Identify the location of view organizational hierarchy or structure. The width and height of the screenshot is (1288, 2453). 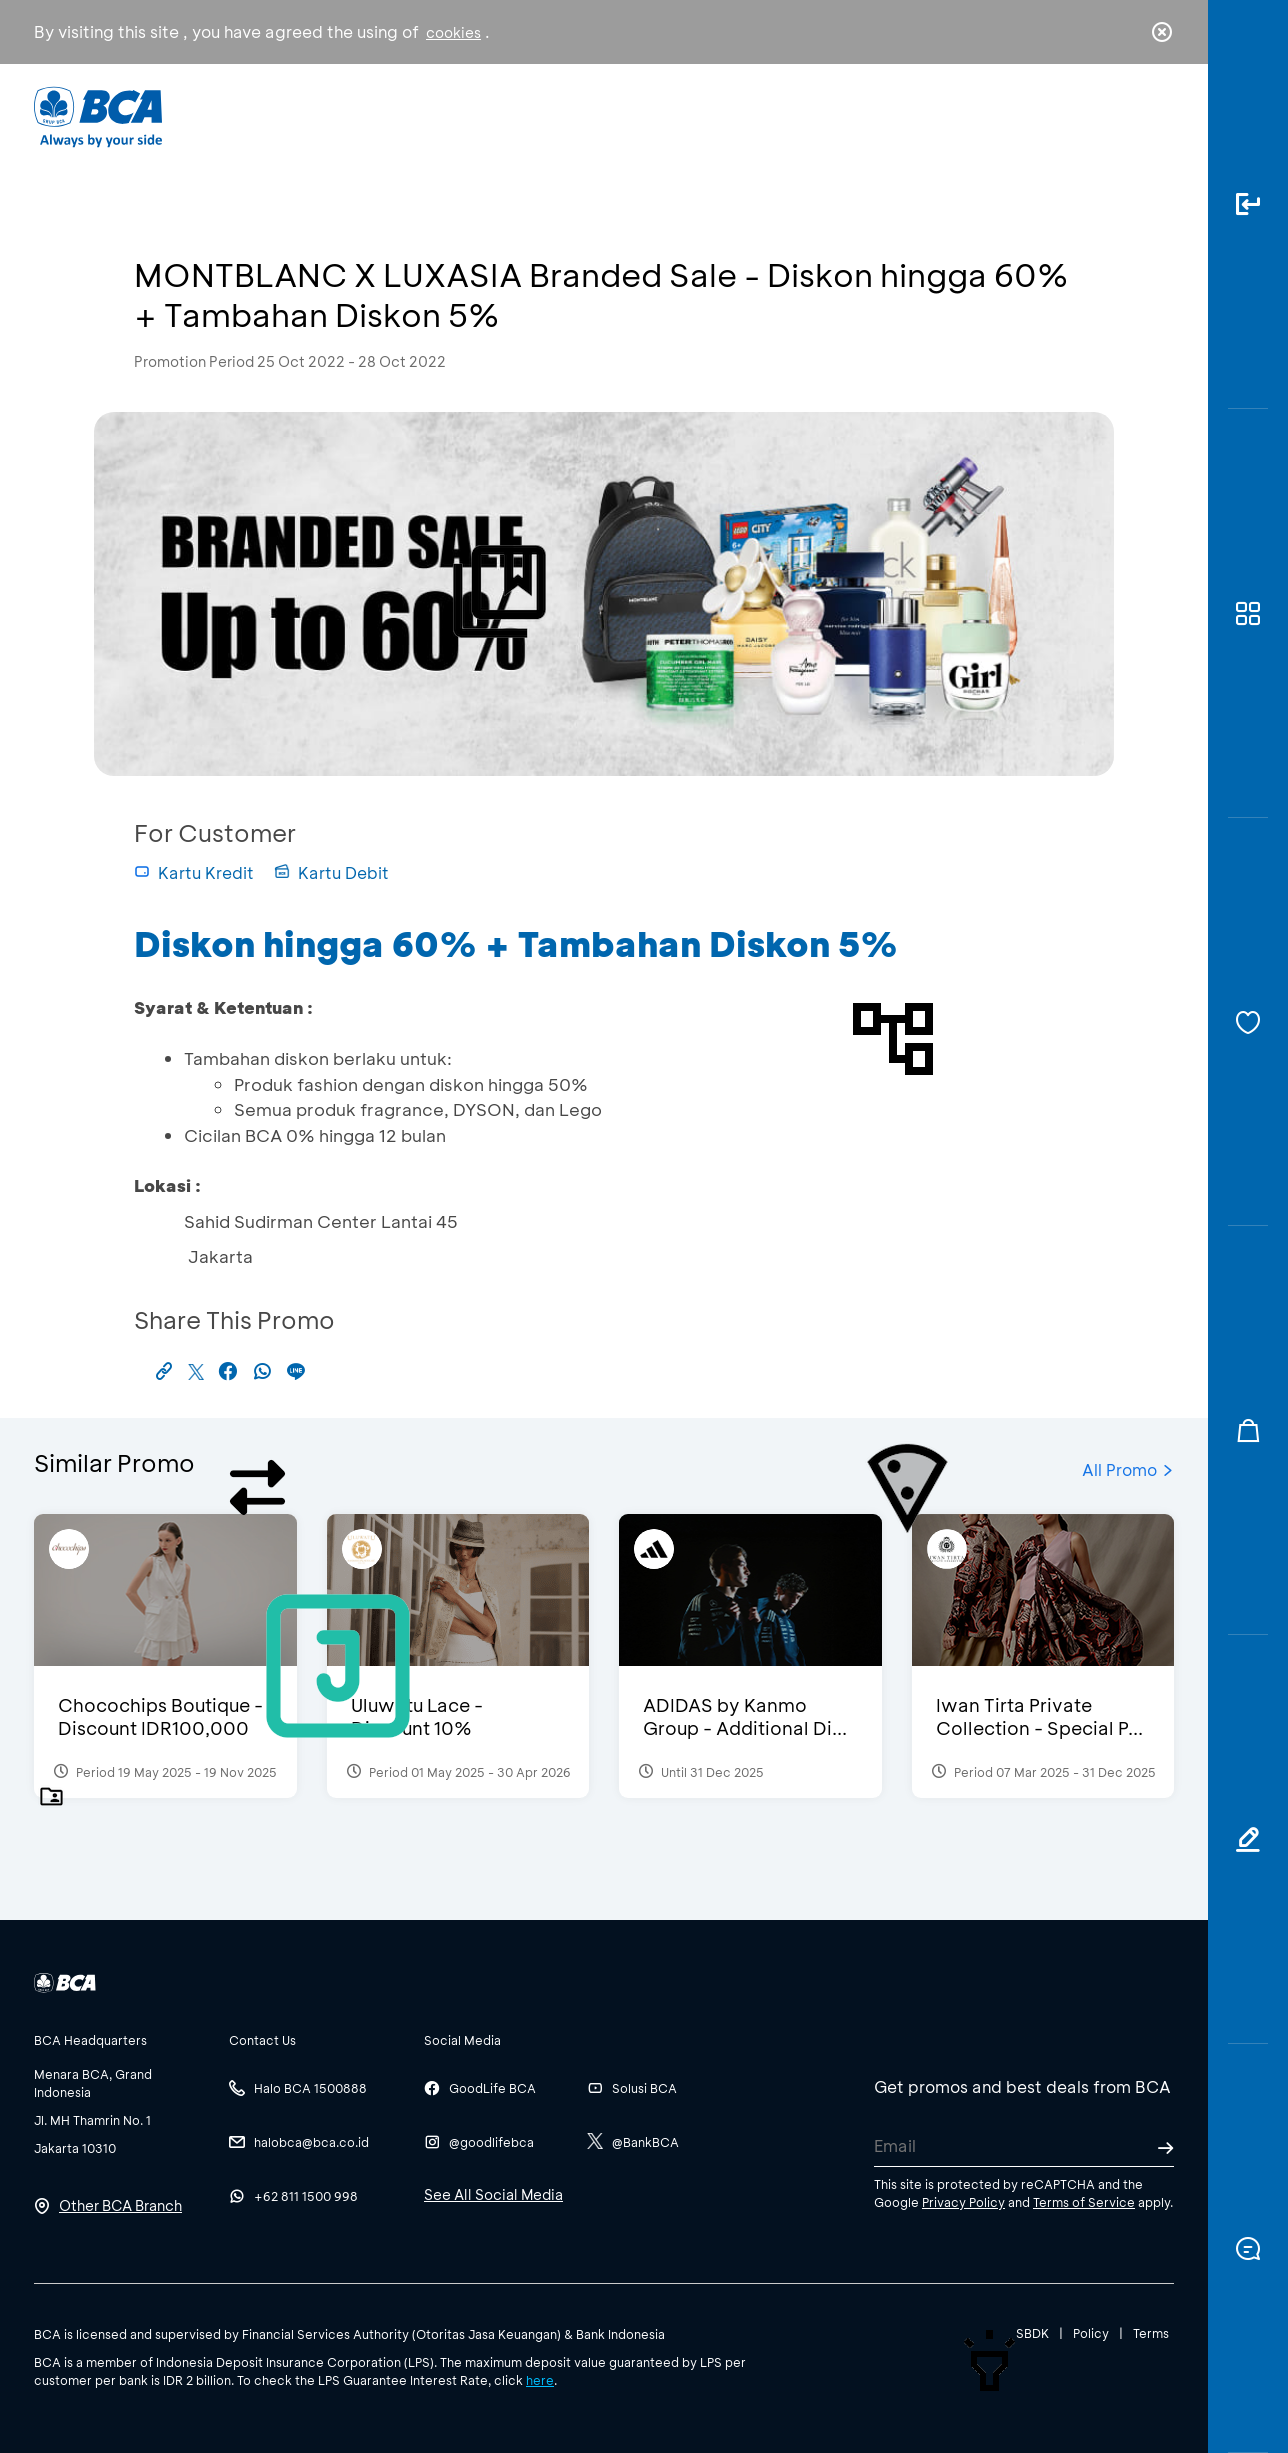
(893, 1039).